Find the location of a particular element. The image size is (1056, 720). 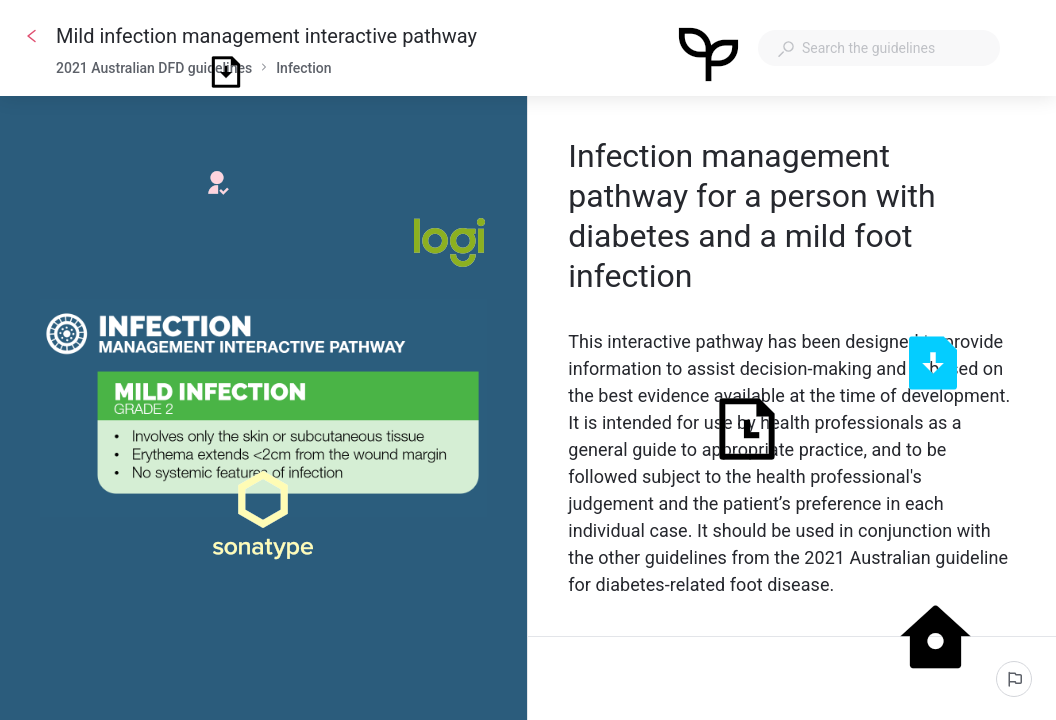

download this file is located at coordinates (226, 72).